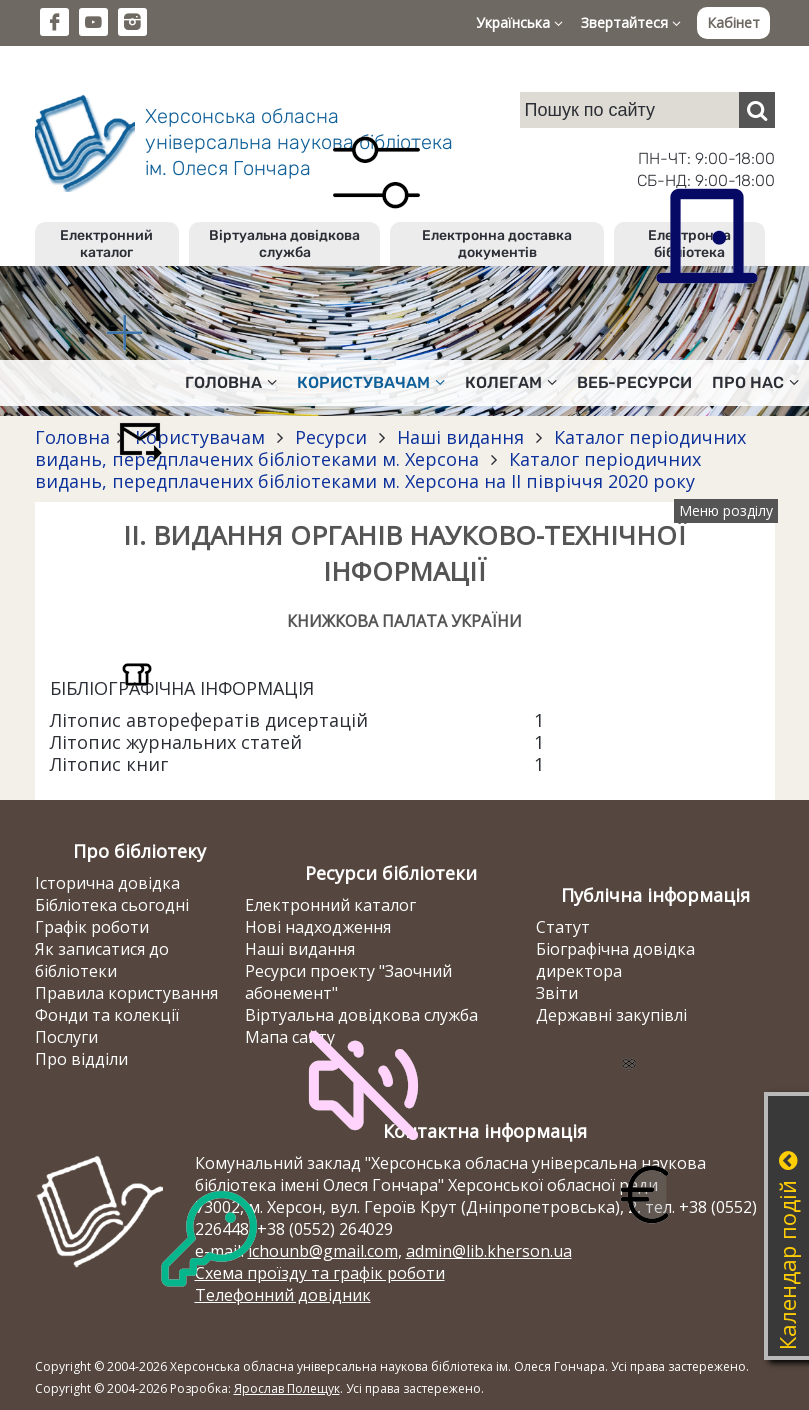  What do you see at coordinates (207, 1240) in the screenshot?
I see `access security or password settings` at bounding box center [207, 1240].